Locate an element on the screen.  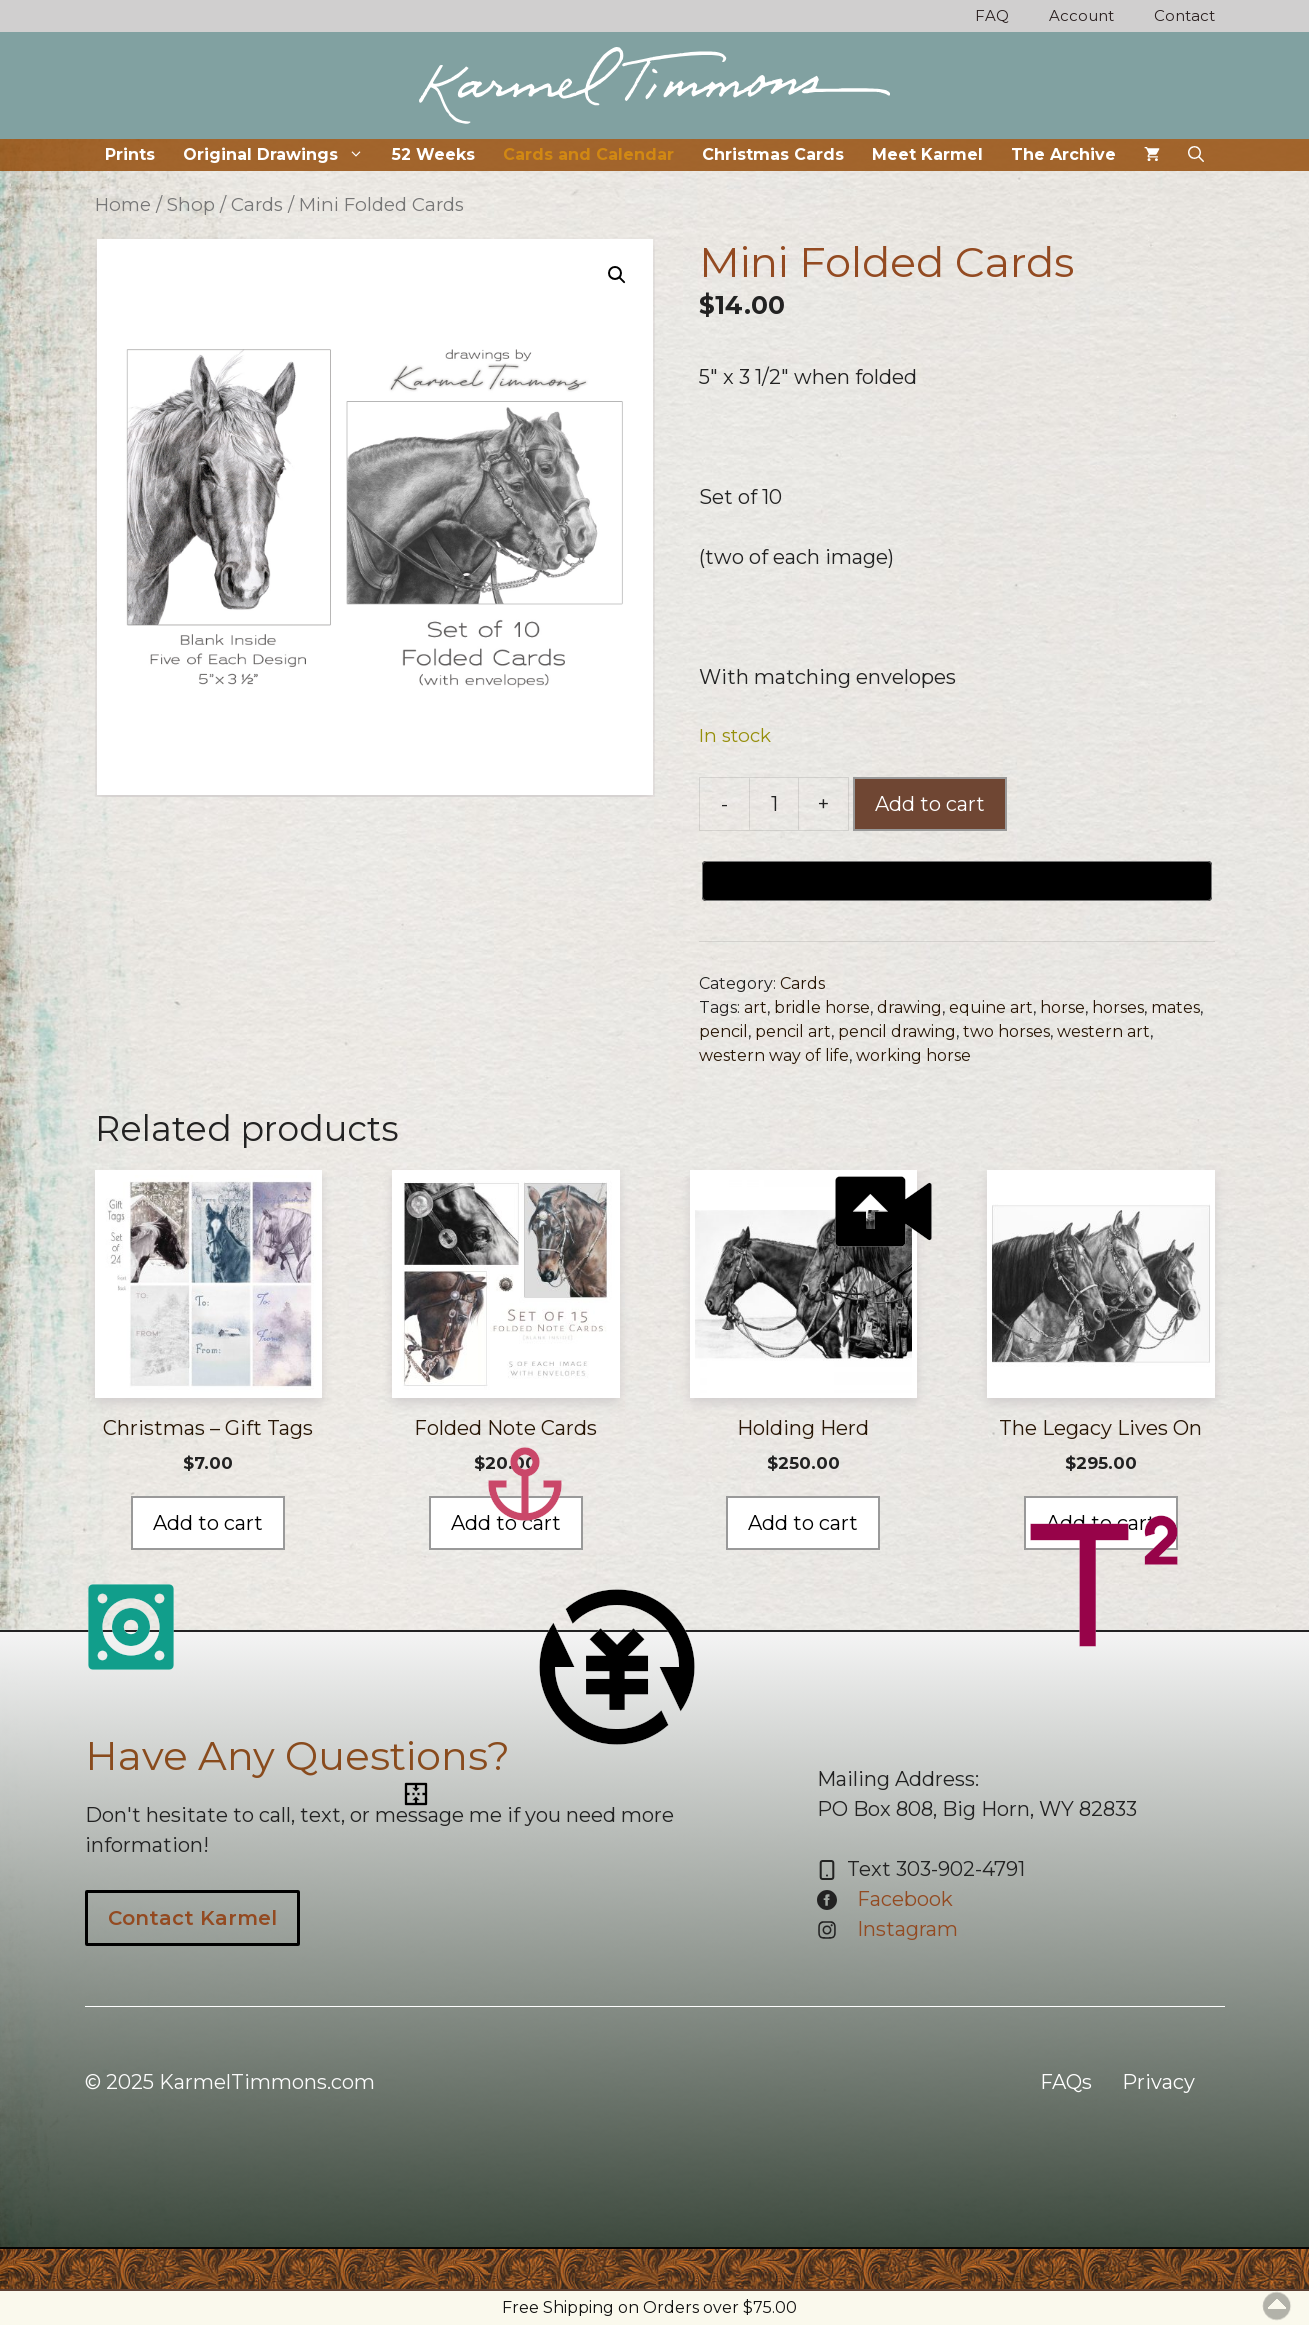
adjust speaker or audio output settings is located at coordinates (131, 1627).